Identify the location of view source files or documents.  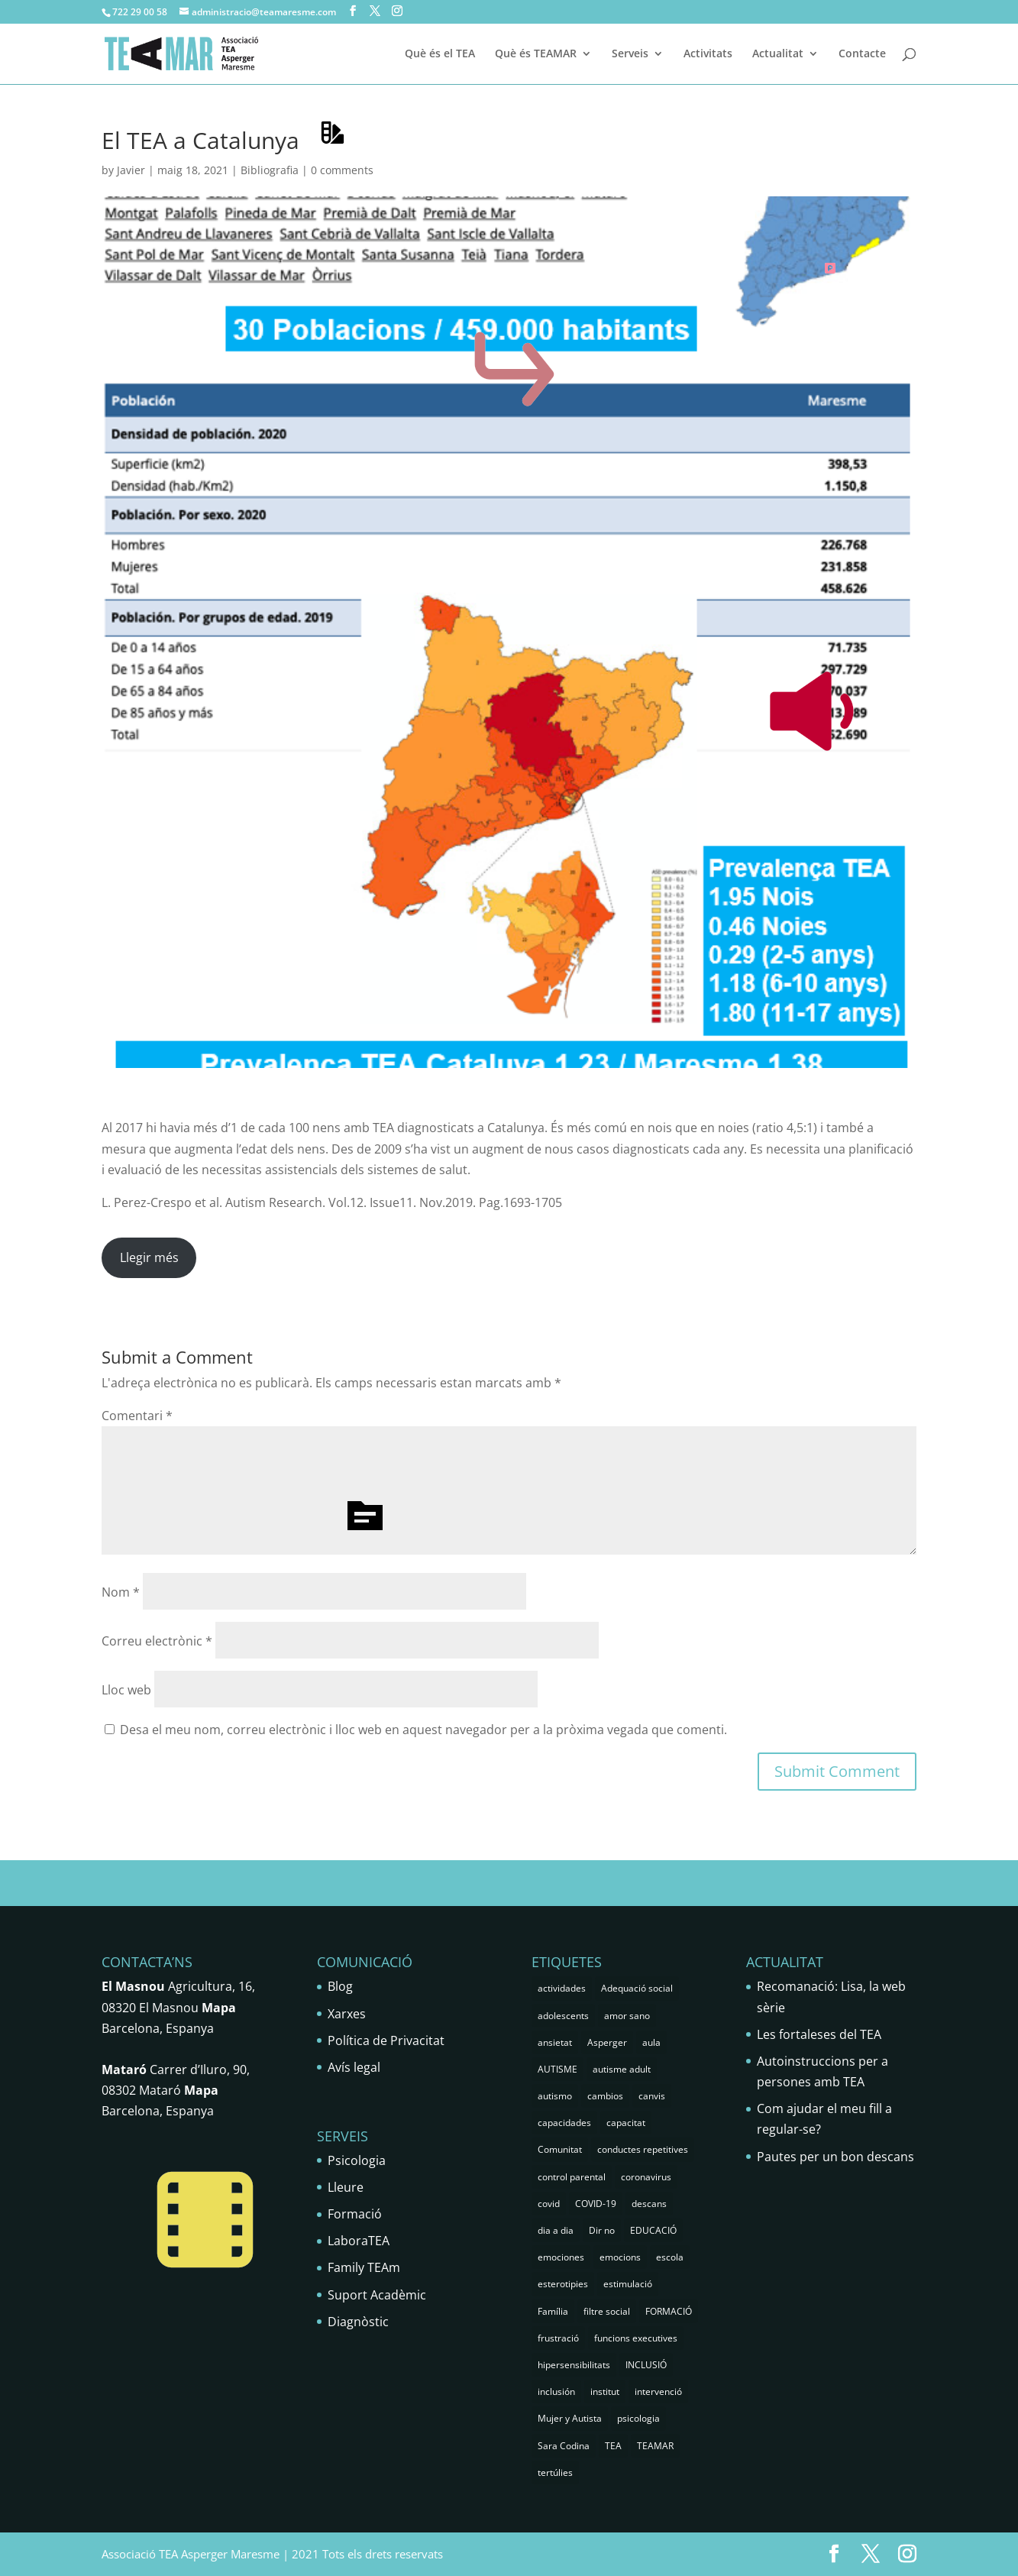
(365, 1516).